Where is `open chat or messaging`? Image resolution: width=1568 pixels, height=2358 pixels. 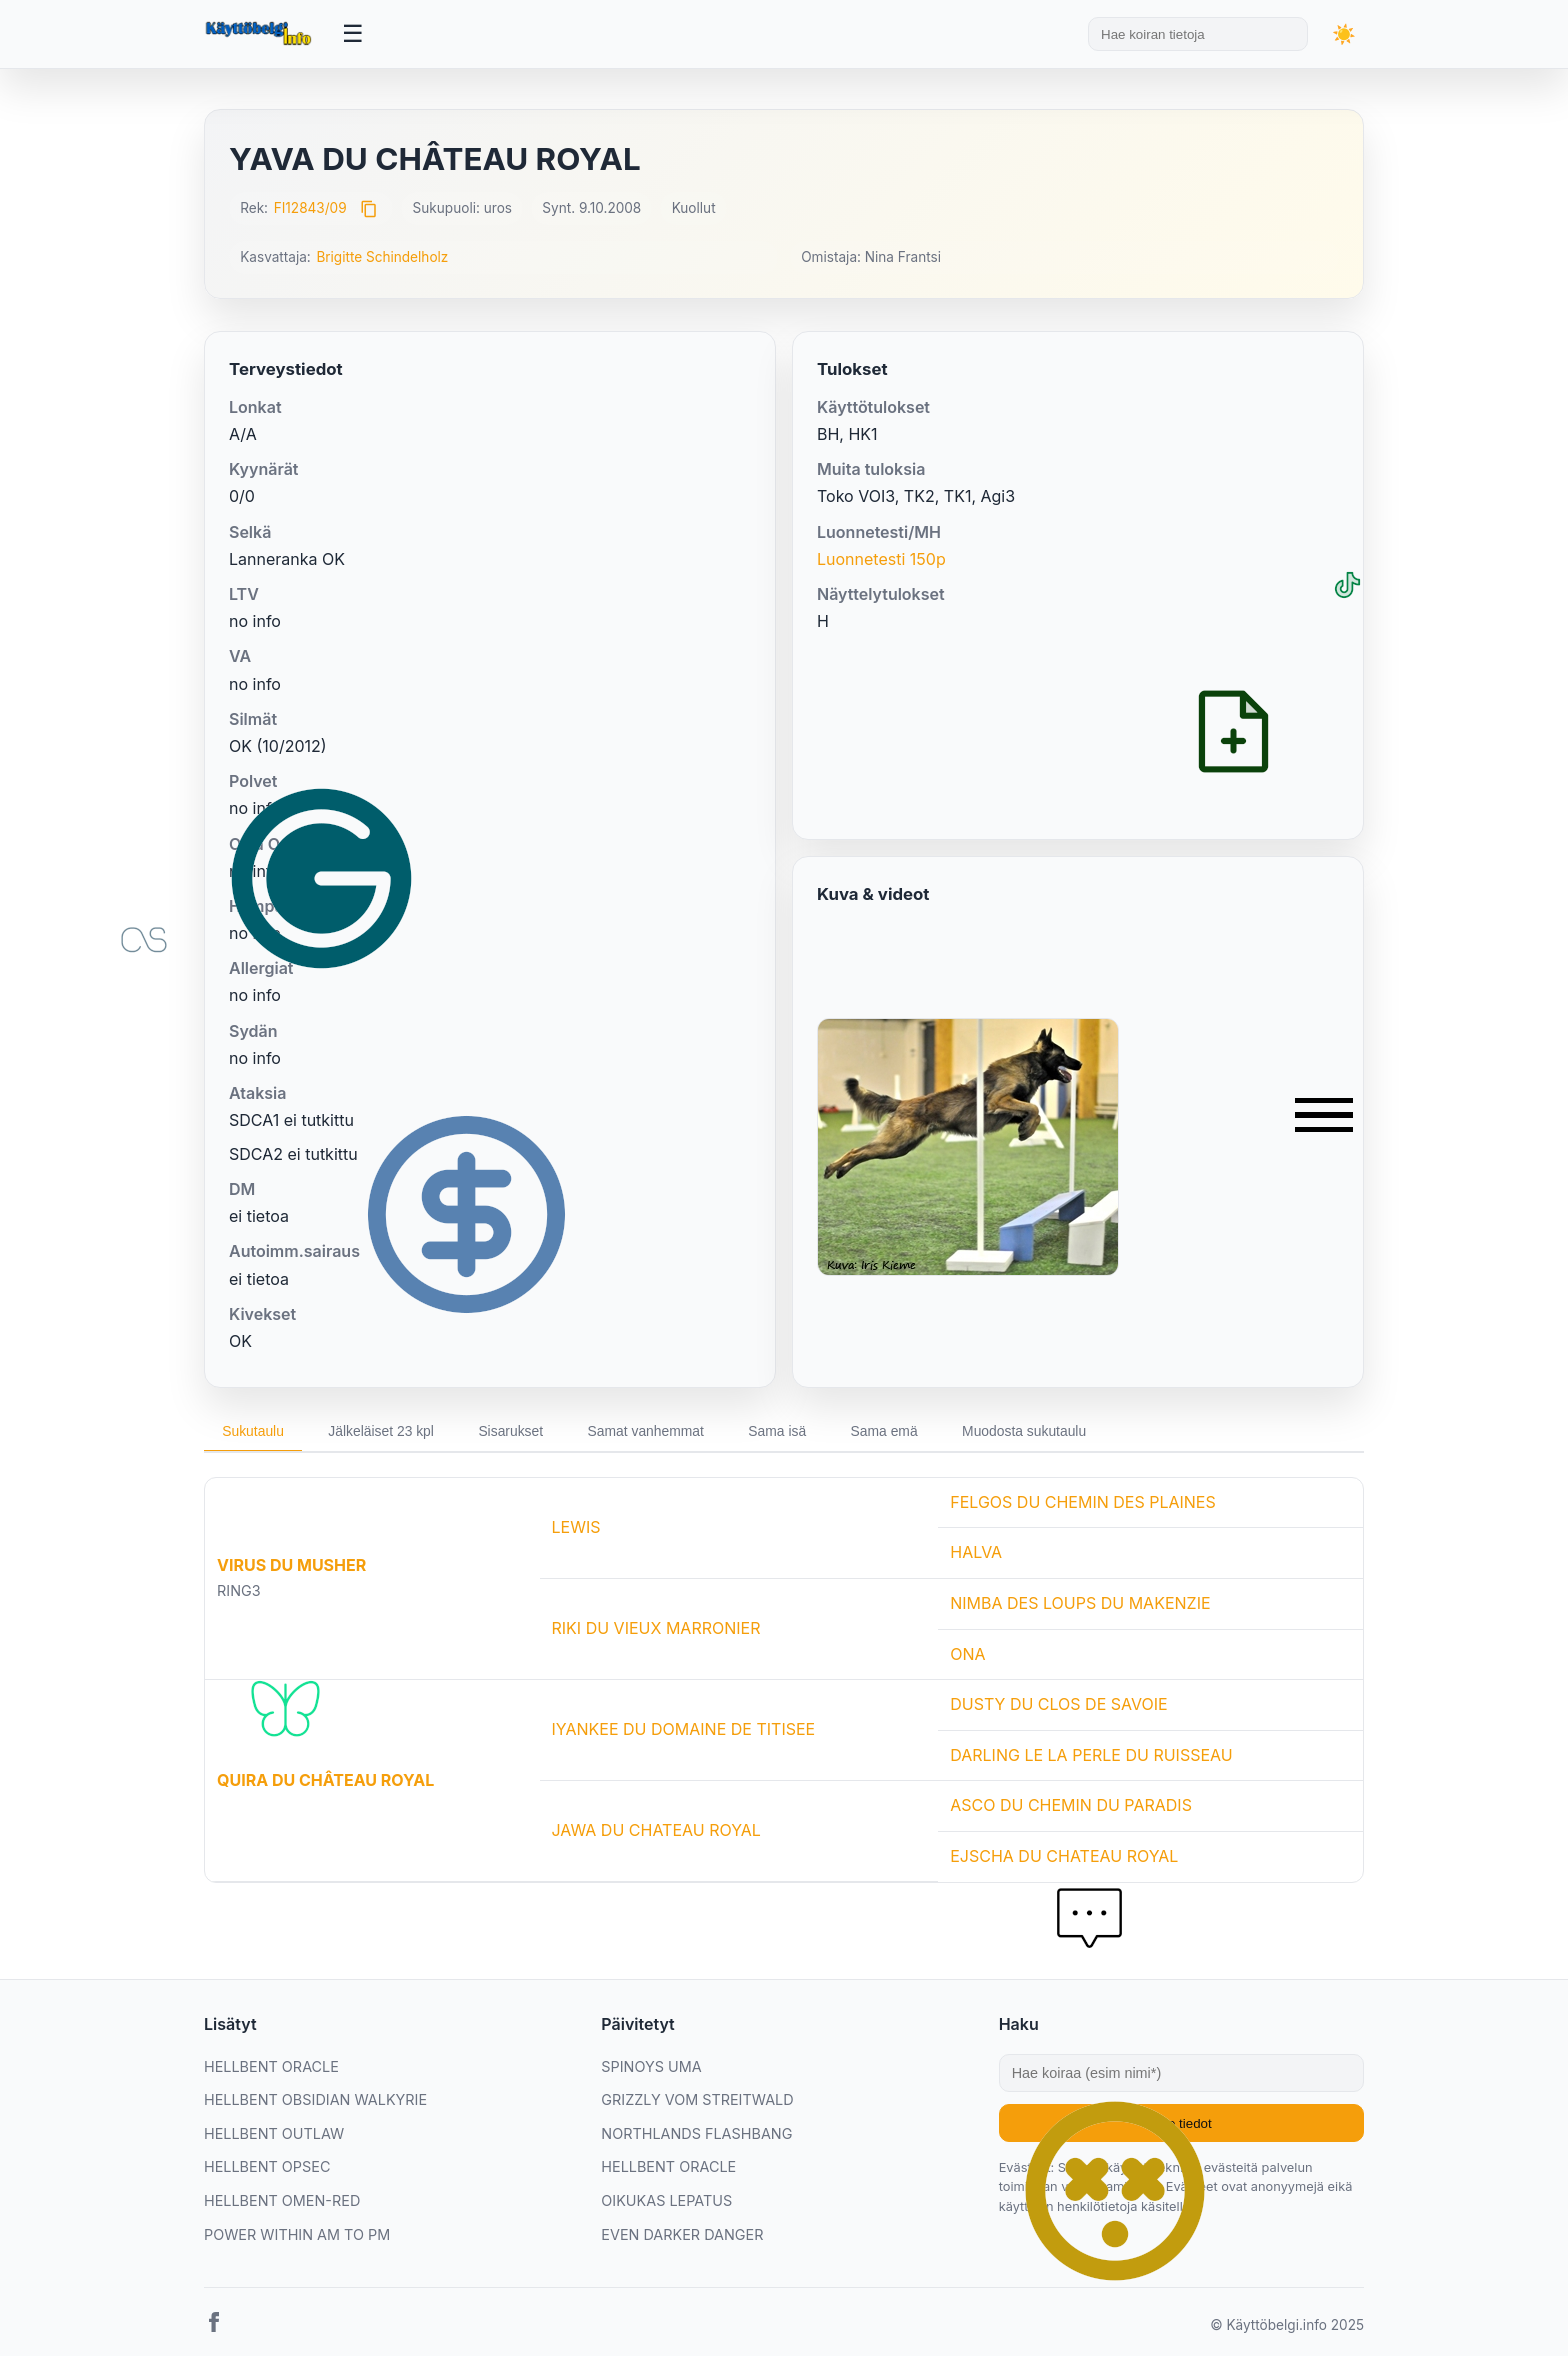
open chat or messaging is located at coordinates (1089, 1915).